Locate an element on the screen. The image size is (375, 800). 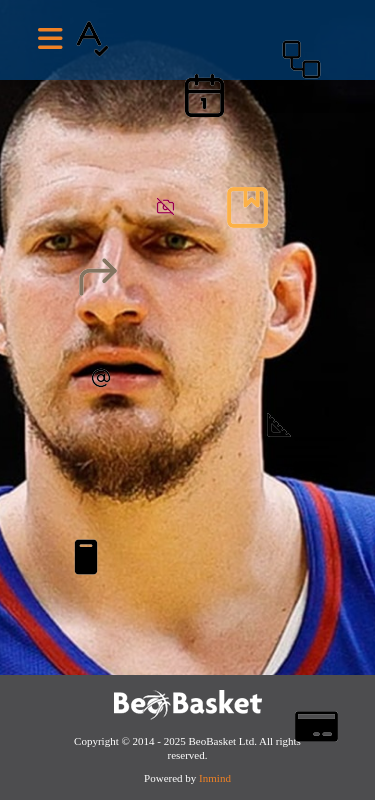
mobile device with speaker enabled is located at coordinates (86, 557).